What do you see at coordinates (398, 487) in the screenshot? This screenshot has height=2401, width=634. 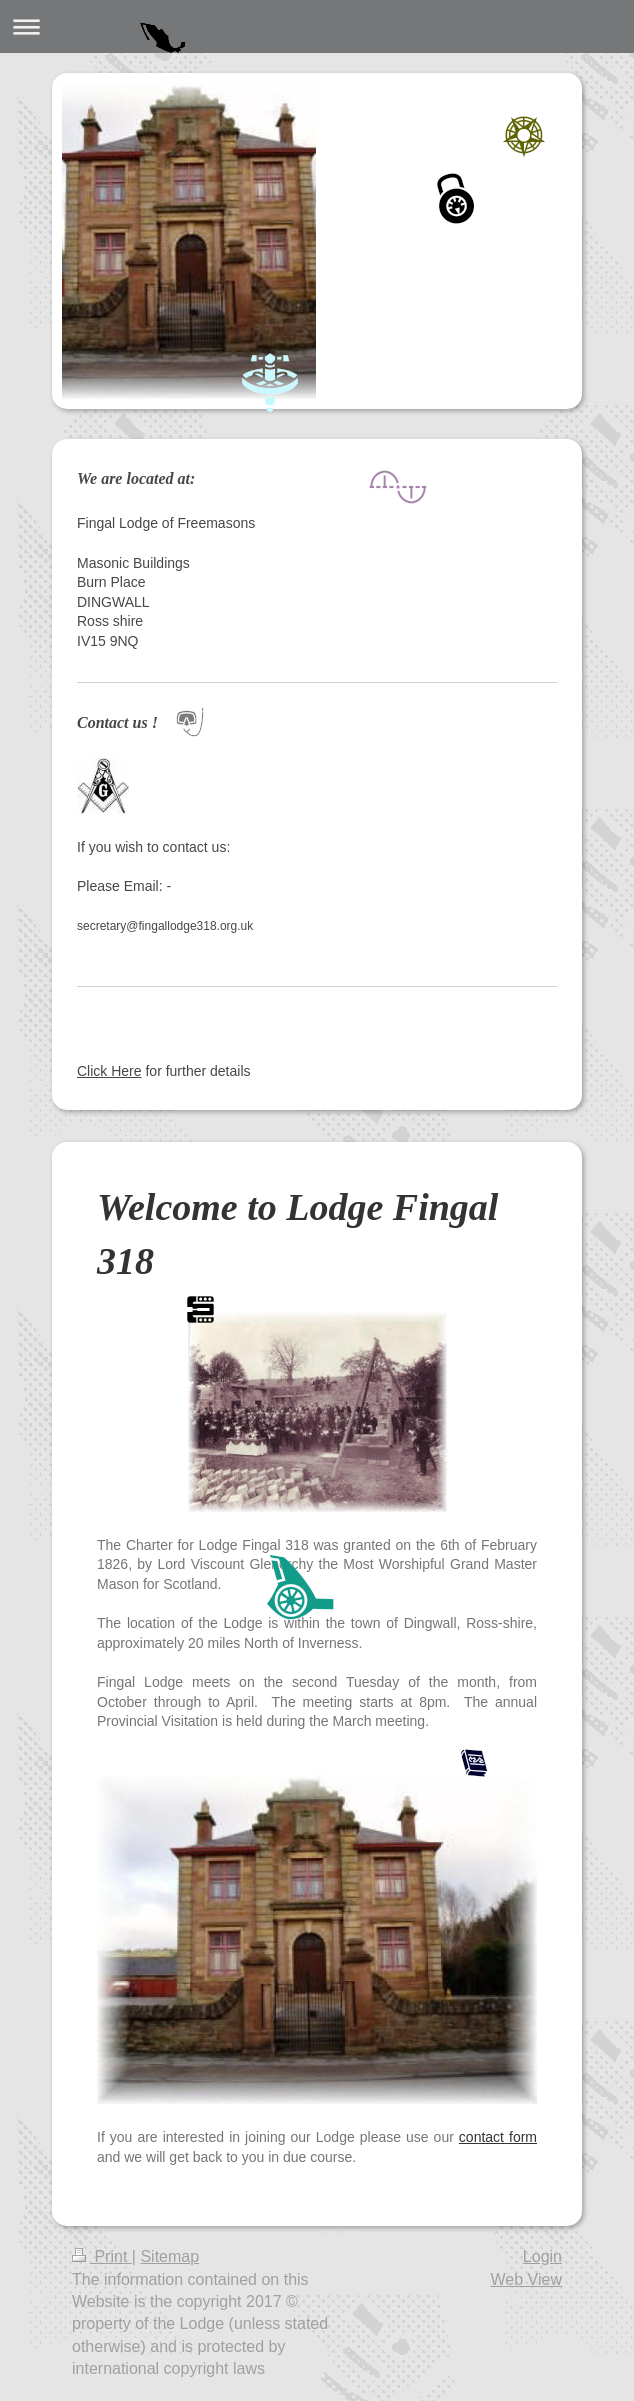 I see `view diagram or flowchart` at bounding box center [398, 487].